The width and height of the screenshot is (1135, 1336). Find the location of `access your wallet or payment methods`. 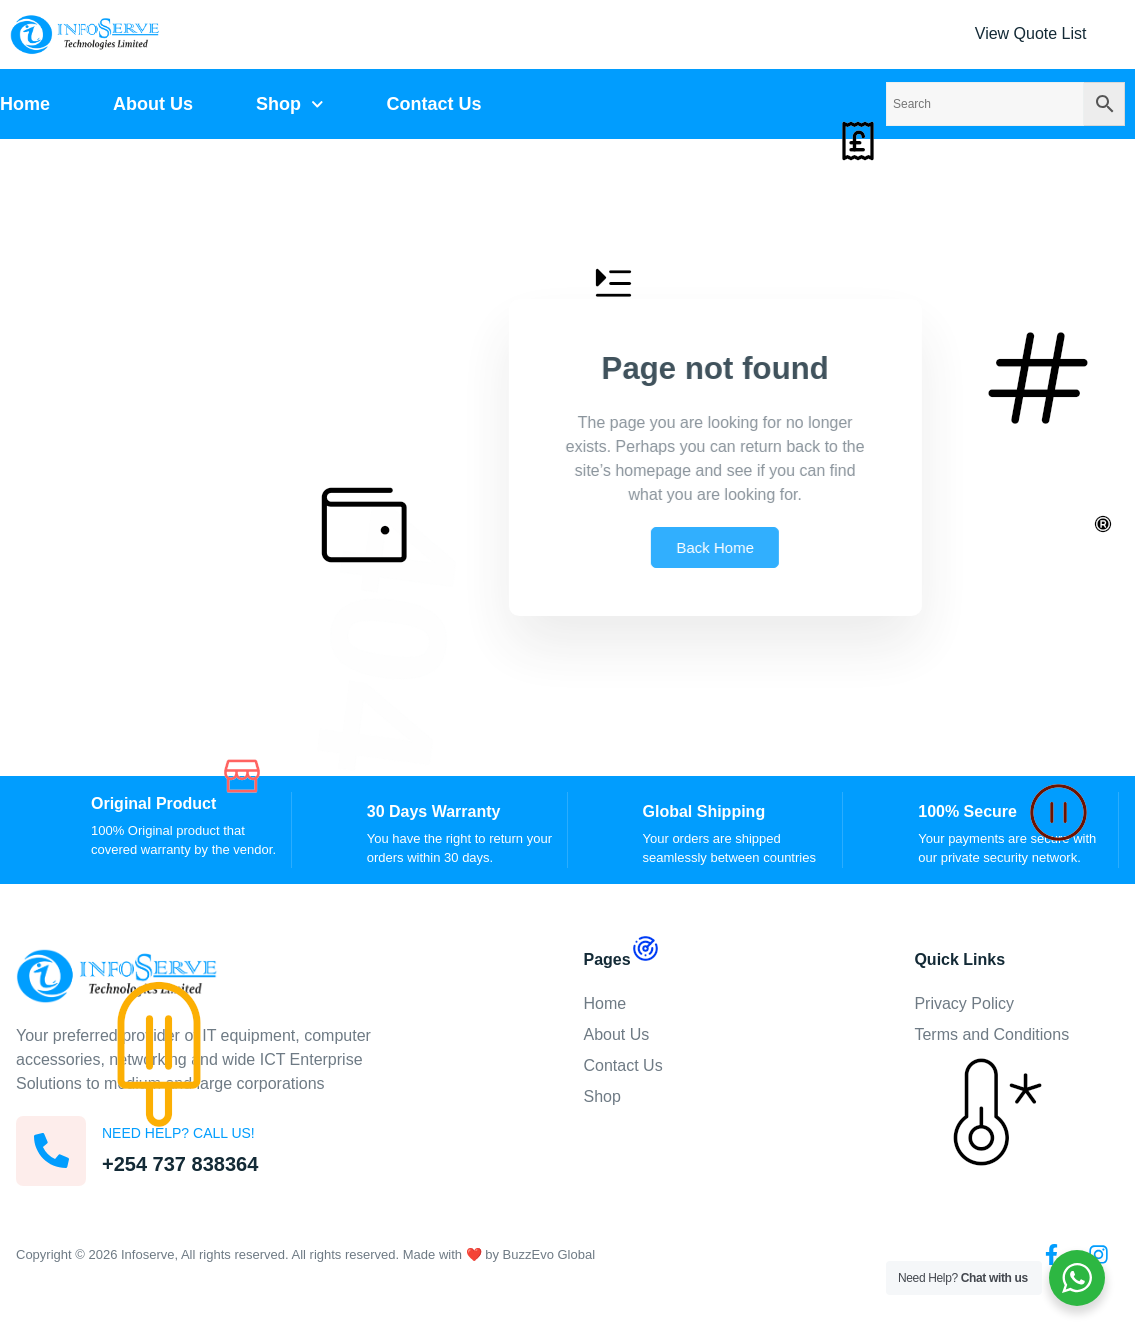

access your wallet or payment methods is located at coordinates (362, 528).